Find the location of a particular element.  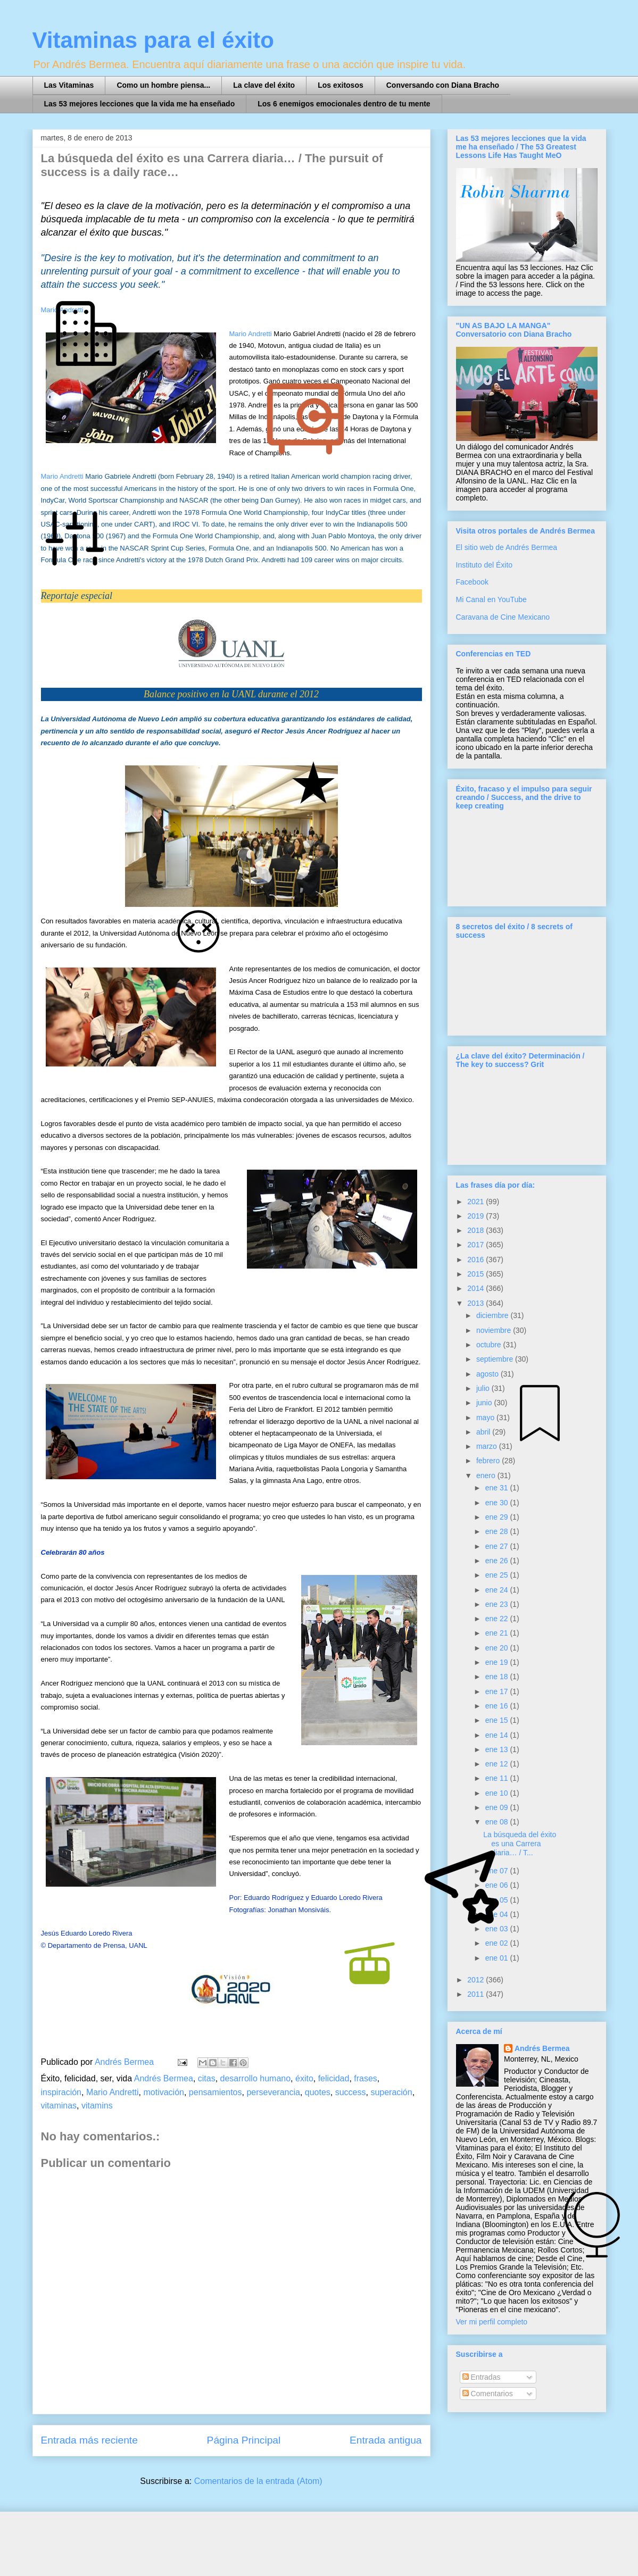

rate or review an item is located at coordinates (313, 782).